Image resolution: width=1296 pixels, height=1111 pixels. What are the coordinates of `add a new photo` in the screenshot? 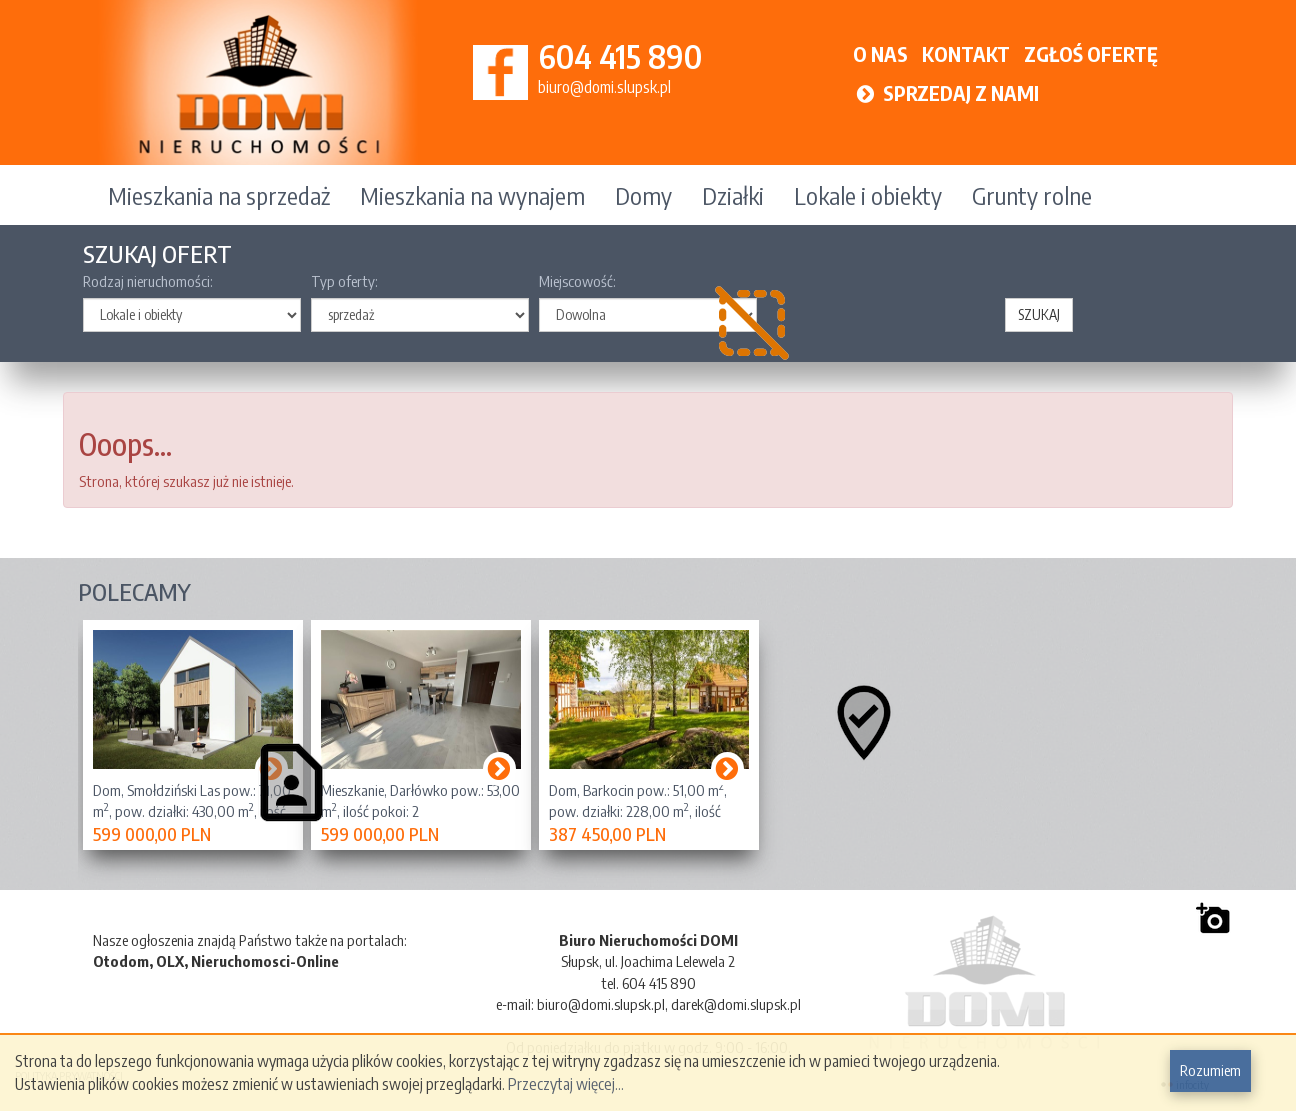 It's located at (1213, 918).